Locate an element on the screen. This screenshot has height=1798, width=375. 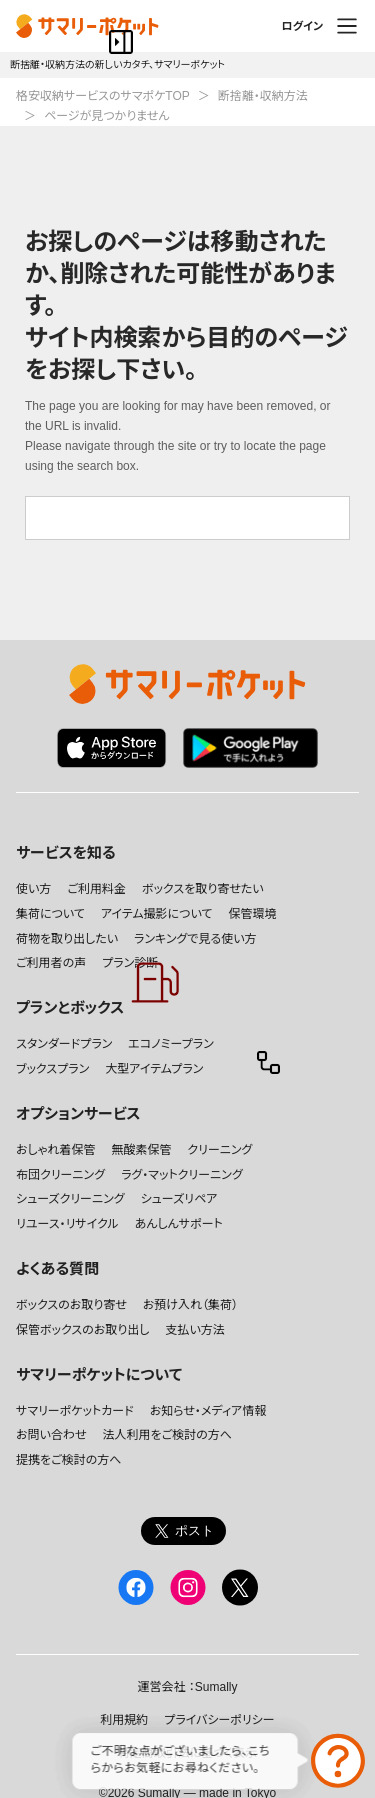
view or manage automated workflows is located at coordinates (268, 1062).